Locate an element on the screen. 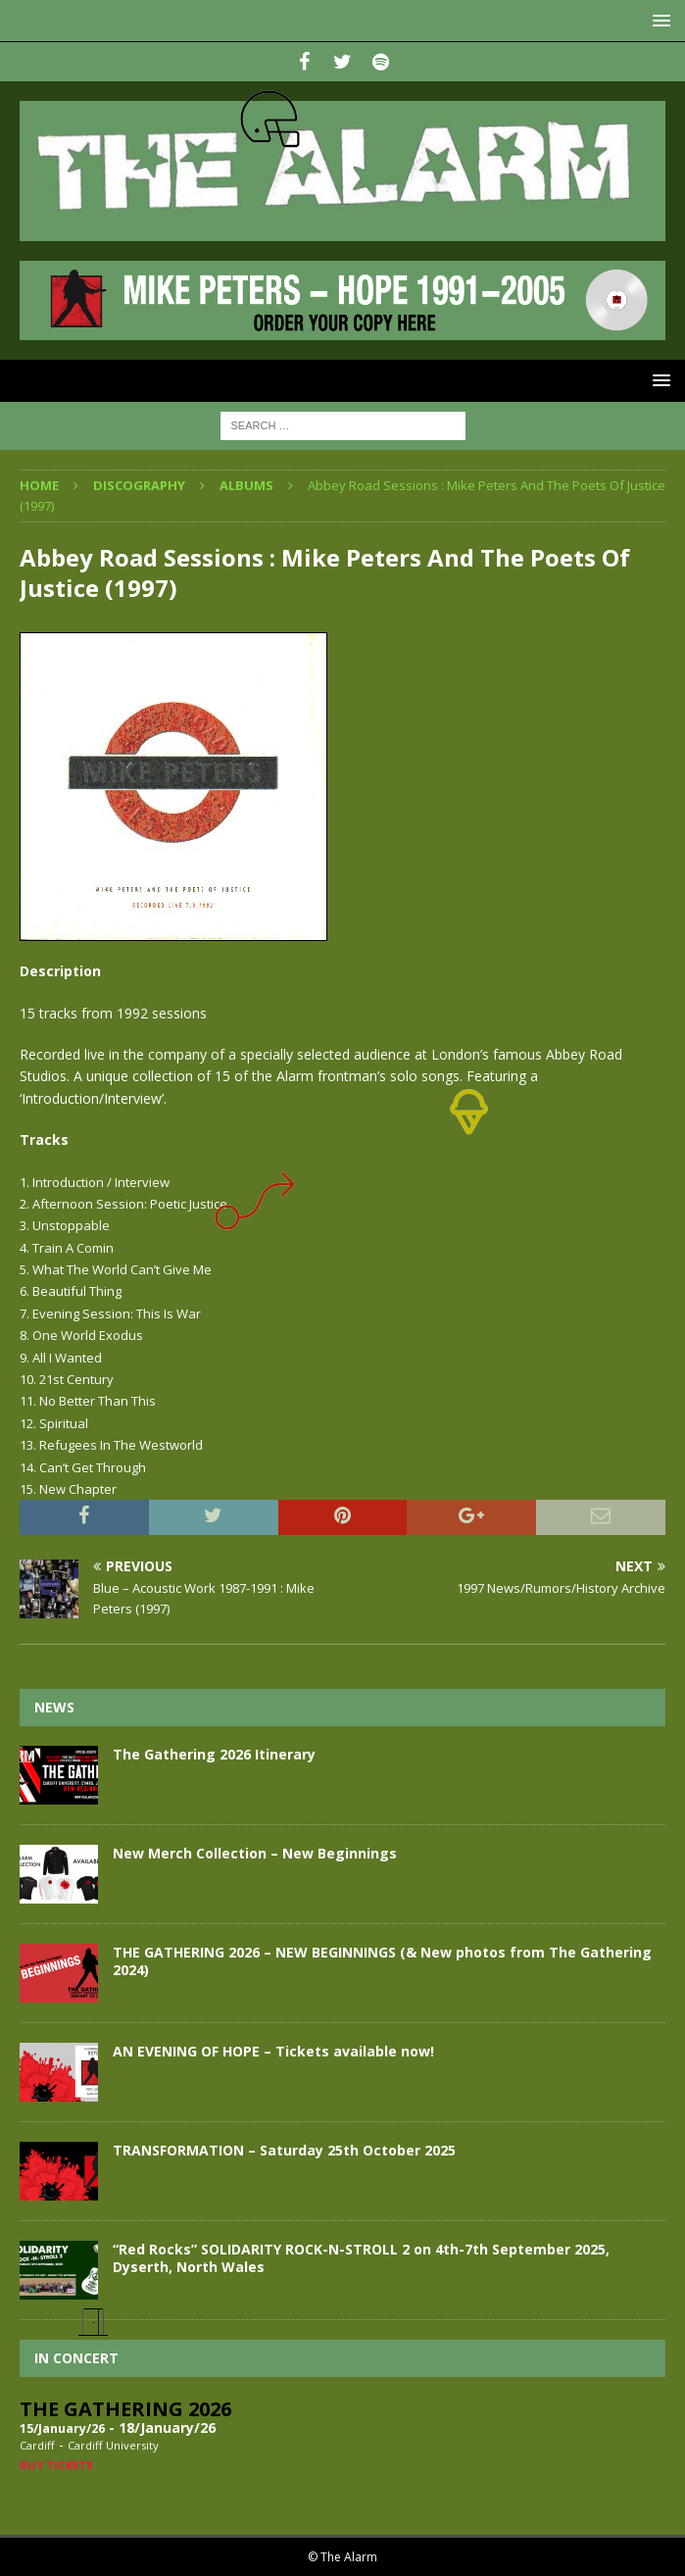 This screenshot has height=2576, width=685. indicates a workflow or process flow direction is located at coordinates (255, 1201).